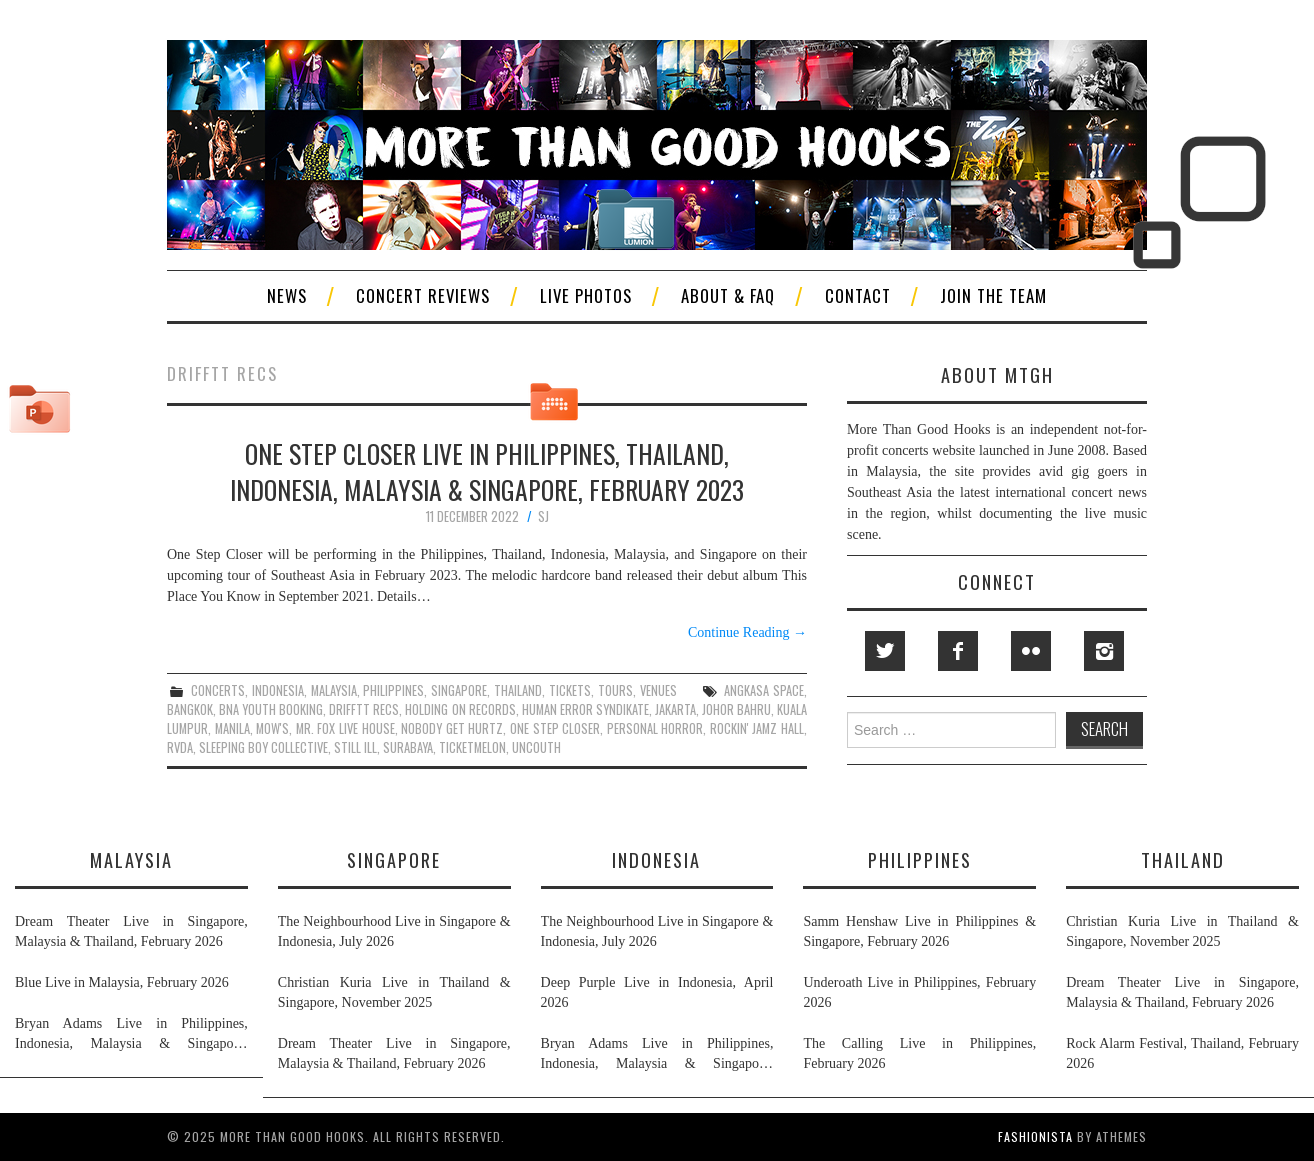  Describe the element at coordinates (636, 221) in the screenshot. I see `open lumion project files folder` at that location.